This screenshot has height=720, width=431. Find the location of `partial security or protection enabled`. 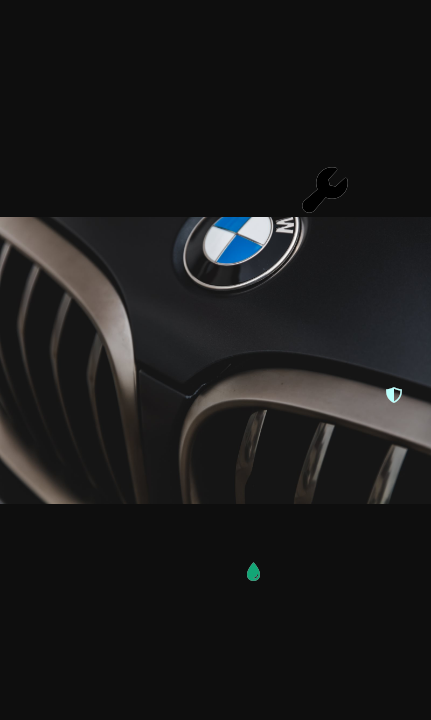

partial security or protection enabled is located at coordinates (394, 395).